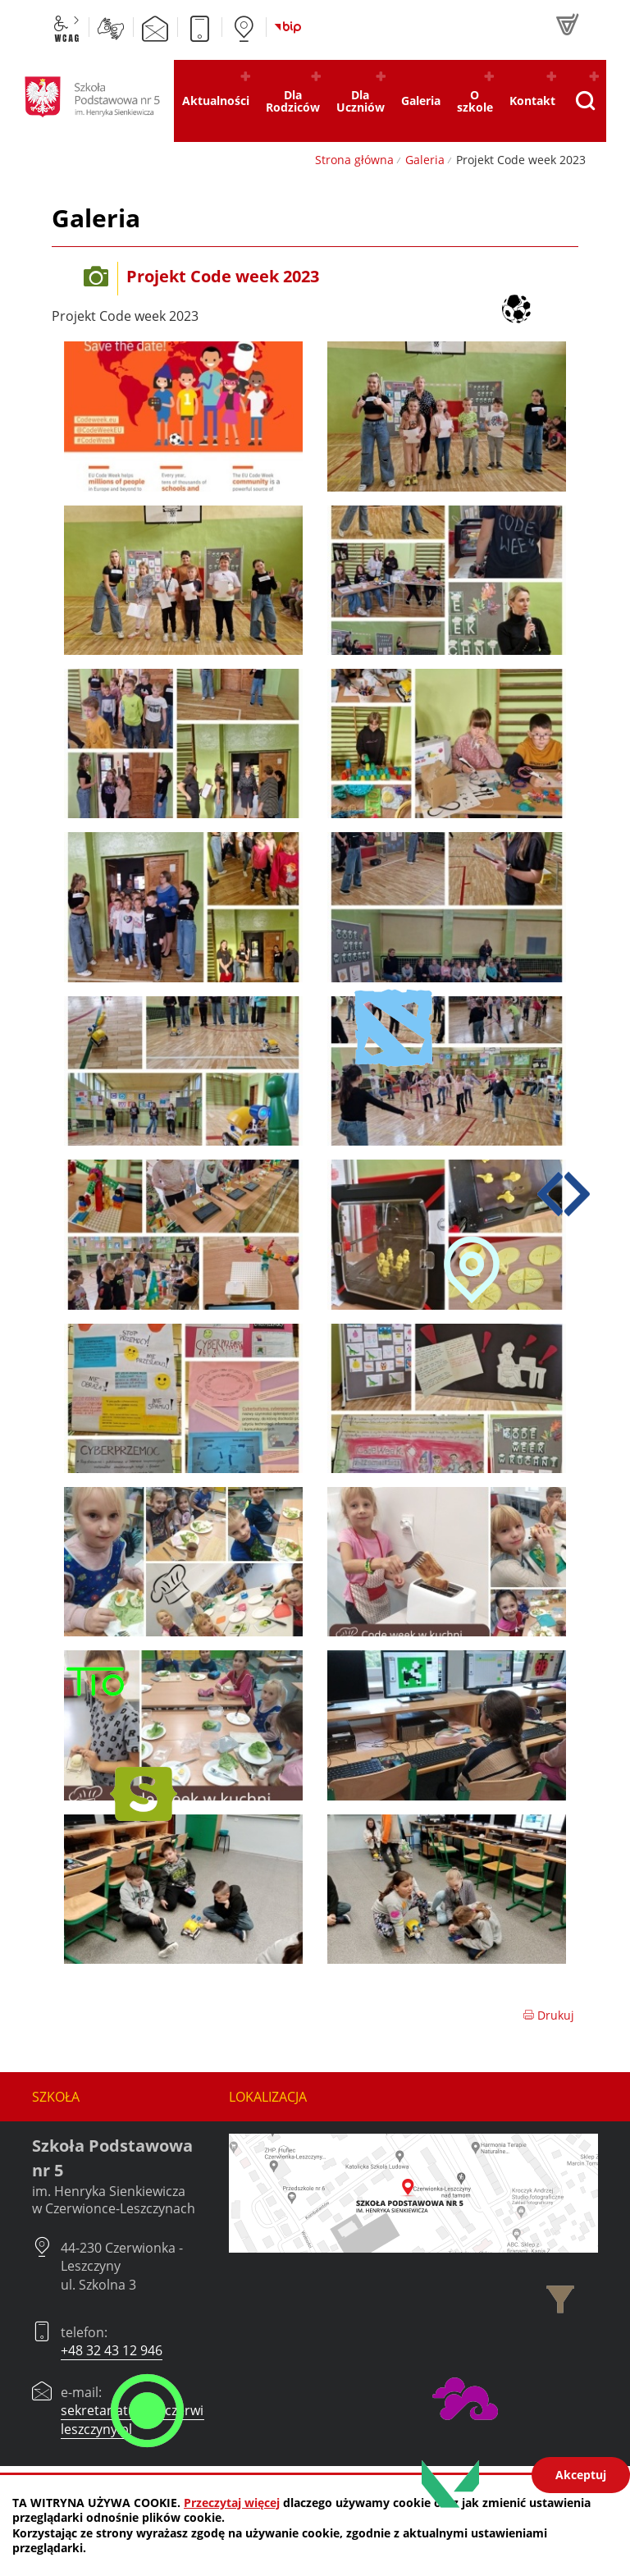  I want to click on mark a location on the map, so click(472, 1267).